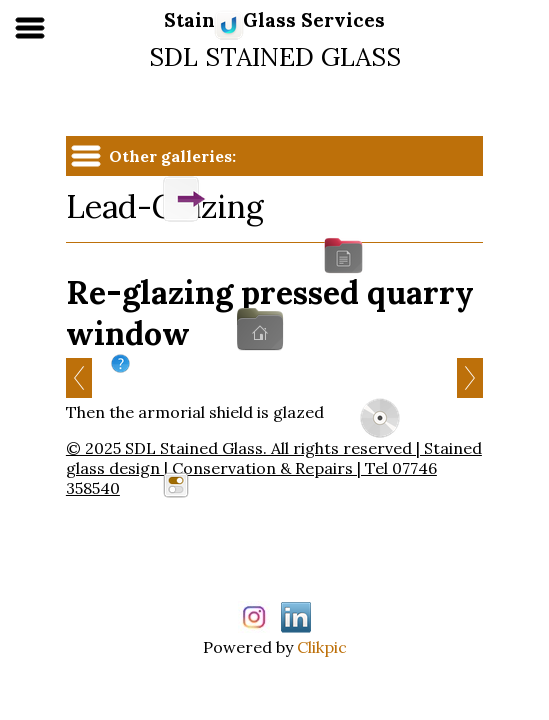 This screenshot has width=549, height=720. I want to click on open system settings or preferences, so click(176, 485).